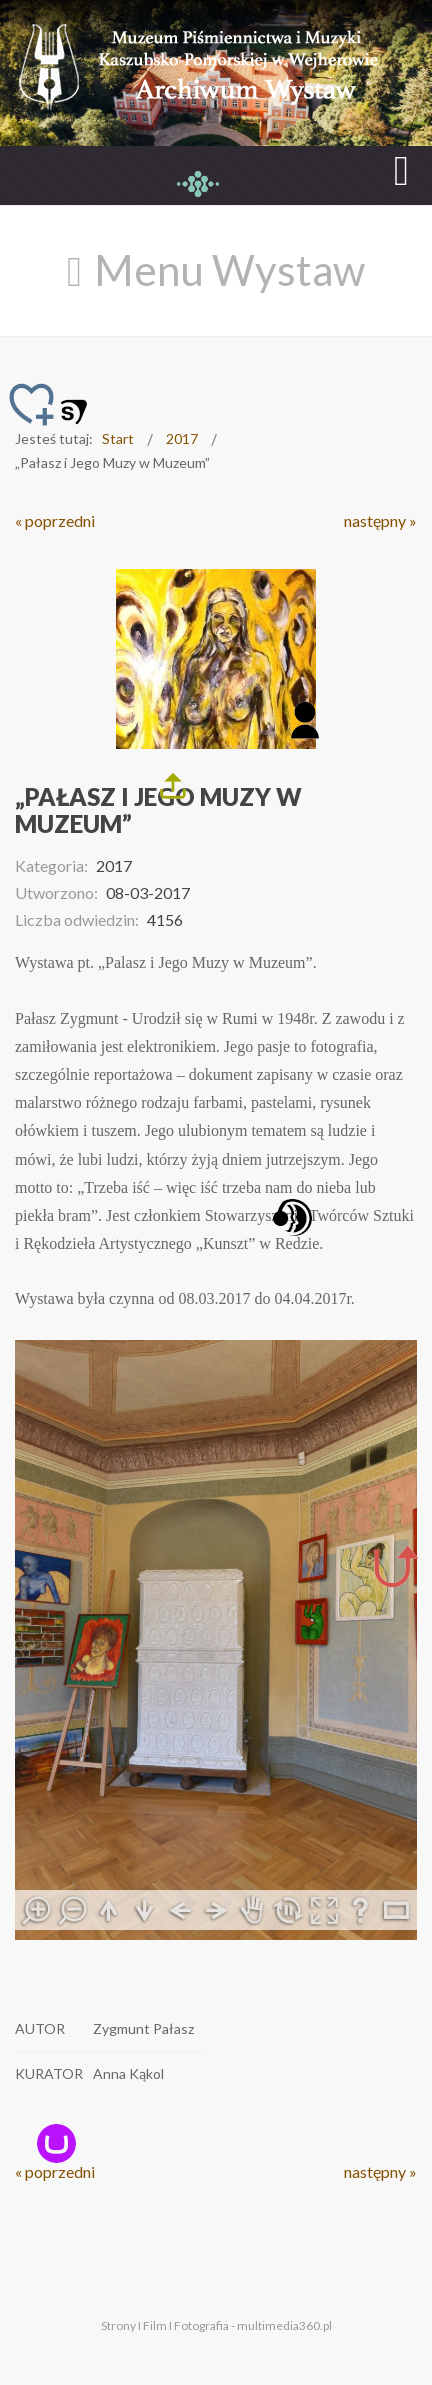 This screenshot has width=432, height=2385. What do you see at coordinates (74, 412) in the screenshot?
I see `source engine logo` at bounding box center [74, 412].